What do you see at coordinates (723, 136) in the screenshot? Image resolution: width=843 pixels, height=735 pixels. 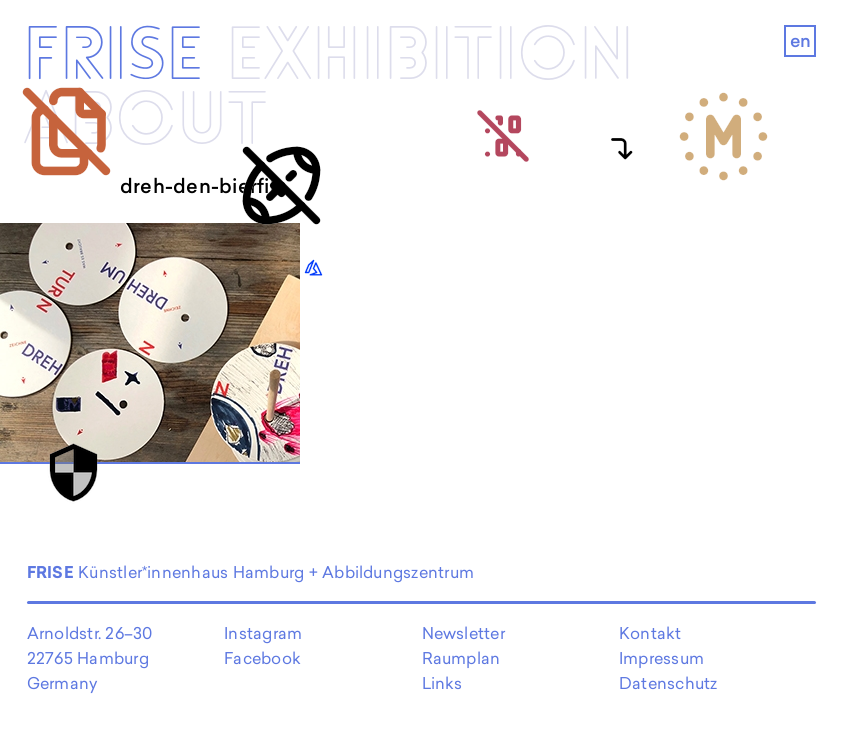 I see `indicates a pending or loading state for a menu item` at bounding box center [723, 136].